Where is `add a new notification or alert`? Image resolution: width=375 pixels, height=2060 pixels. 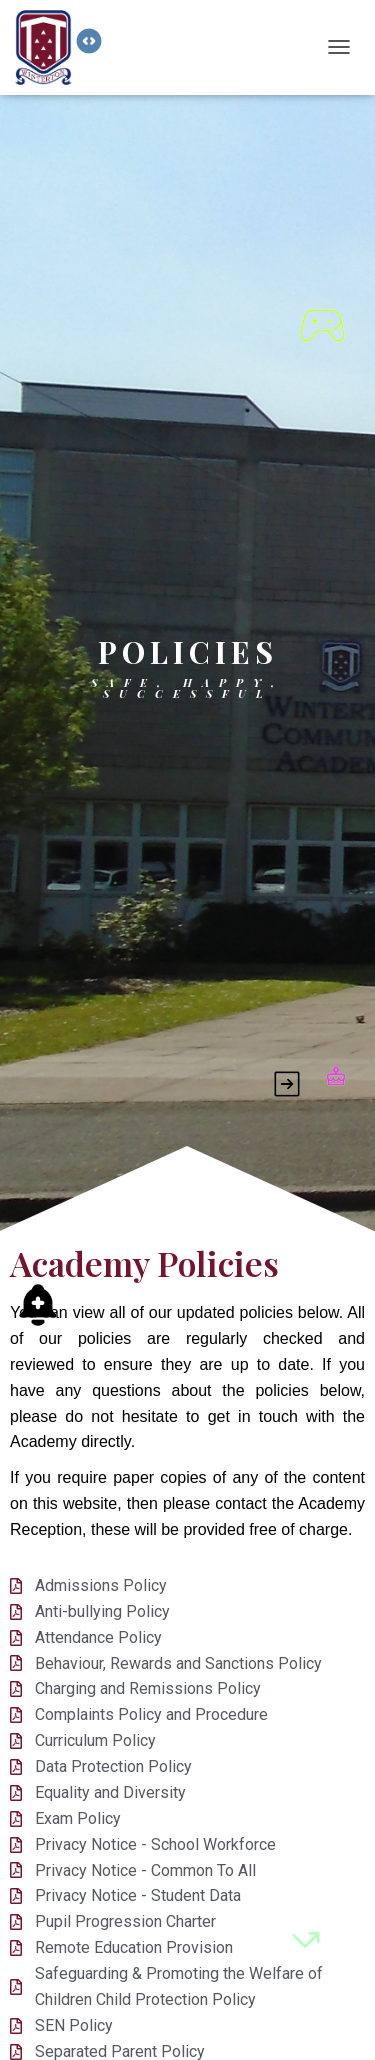 add a new notification or alert is located at coordinates (38, 1305).